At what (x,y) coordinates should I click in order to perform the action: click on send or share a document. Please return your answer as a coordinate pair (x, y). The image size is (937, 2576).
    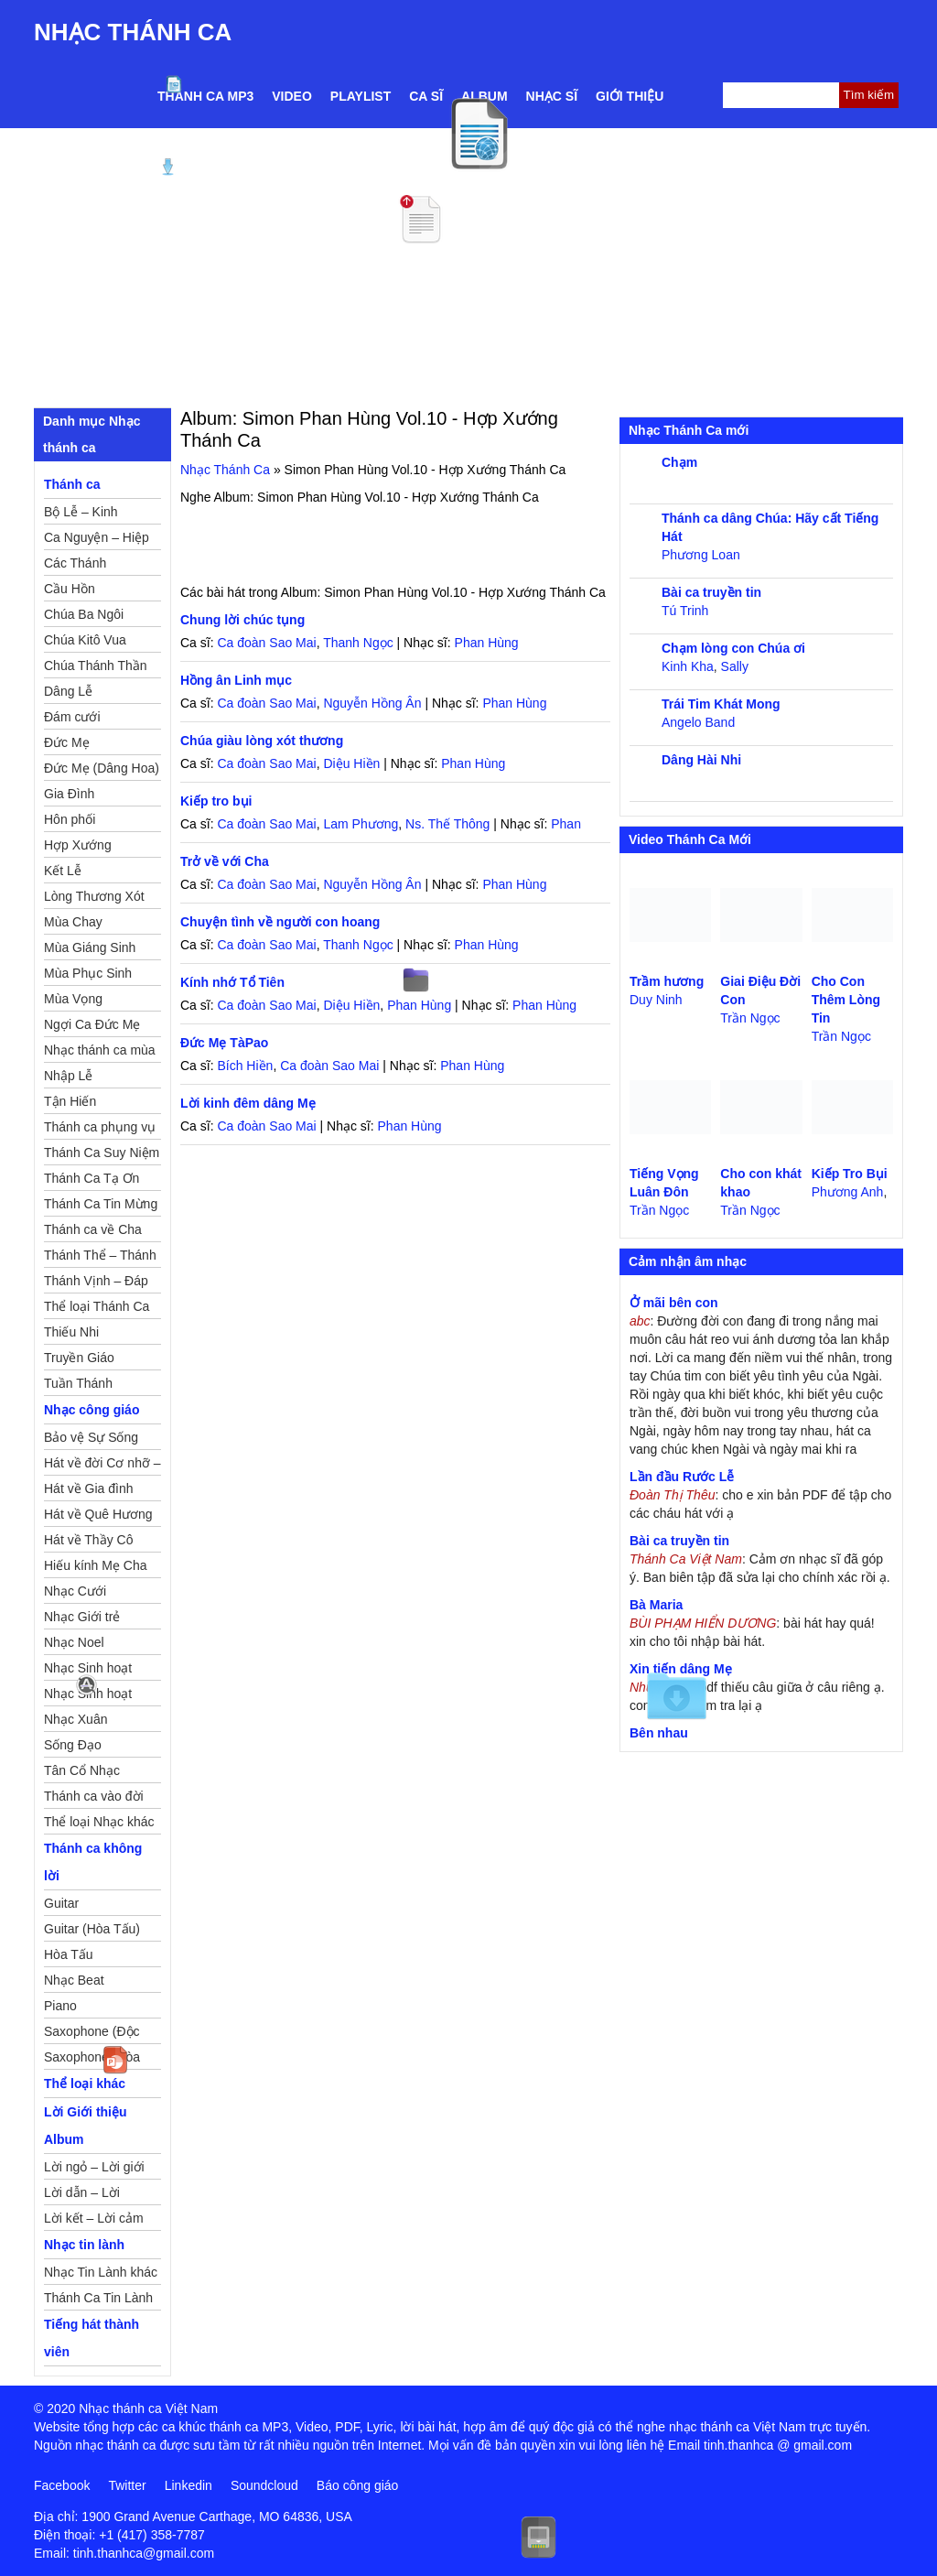
    Looking at the image, I should click on (421, 219).